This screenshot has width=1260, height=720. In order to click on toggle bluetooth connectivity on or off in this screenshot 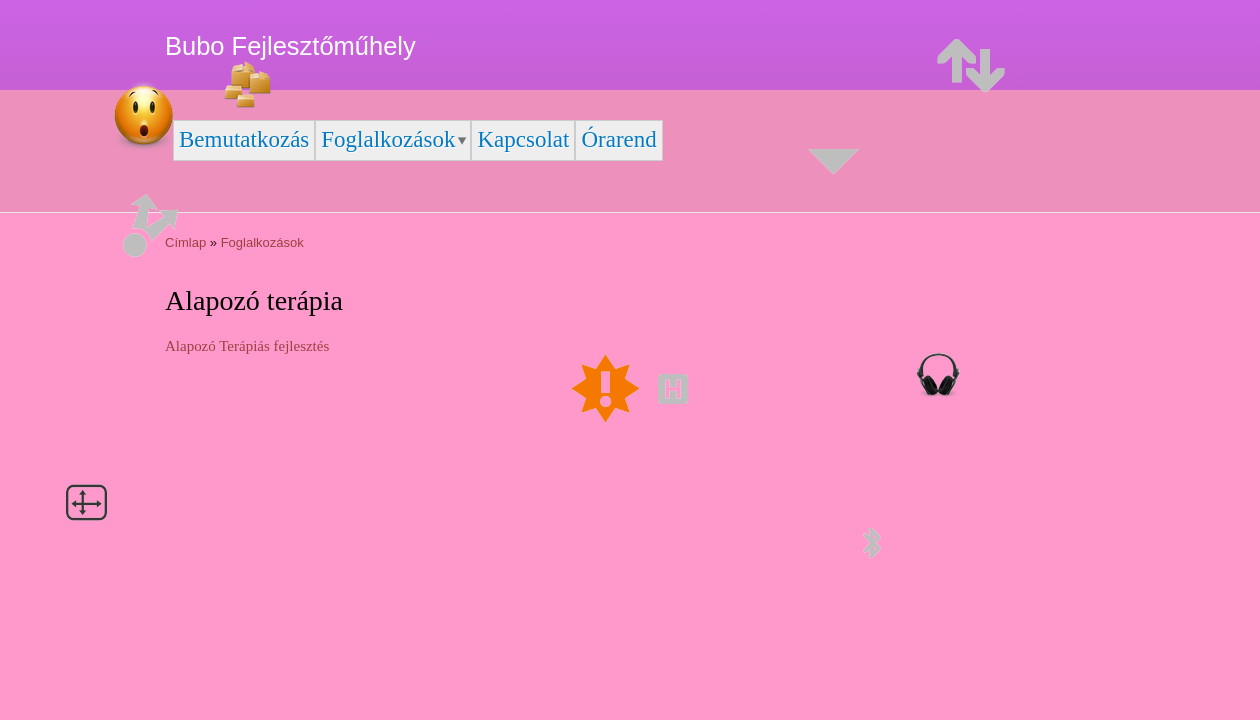, I will do `click(873, 543)`.